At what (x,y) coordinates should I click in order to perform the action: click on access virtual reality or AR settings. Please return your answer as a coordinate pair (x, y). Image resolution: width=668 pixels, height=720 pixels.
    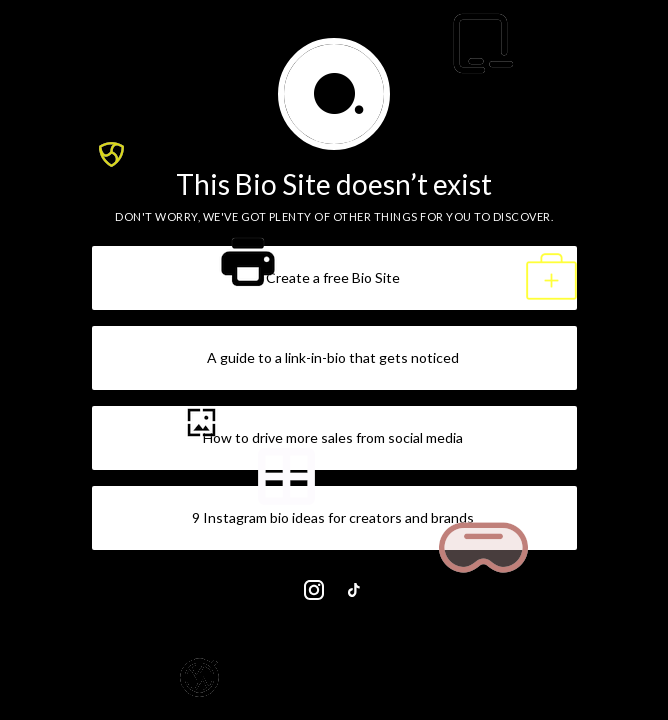
    Looking at the image, I should click on (483, 547).